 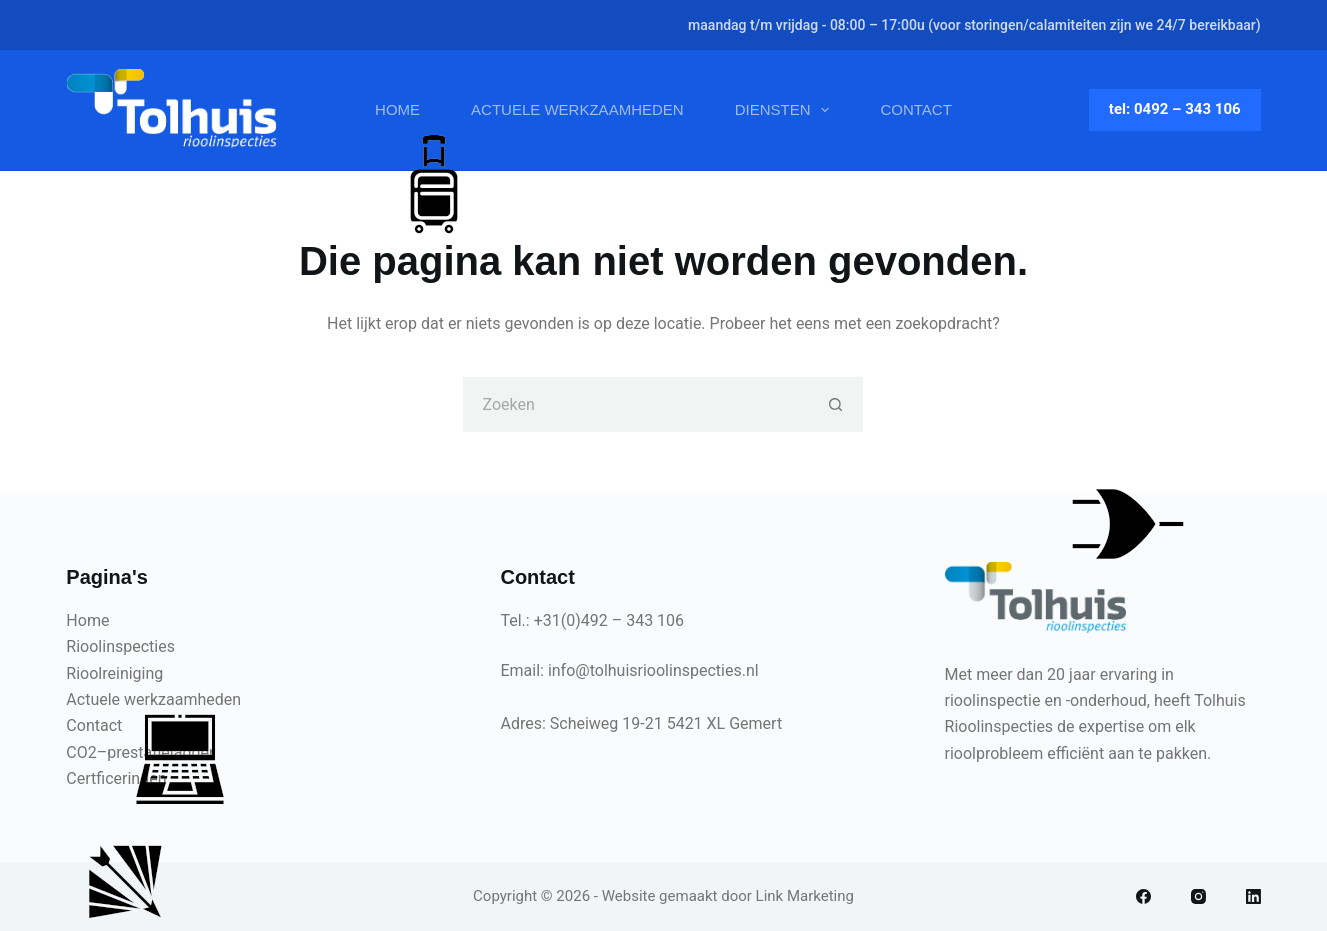 What do you see at coordinates (1128, 524) in the screenshot?
I see `represents an OR logic gate in circuit design` at bounding box center [1128, 524].